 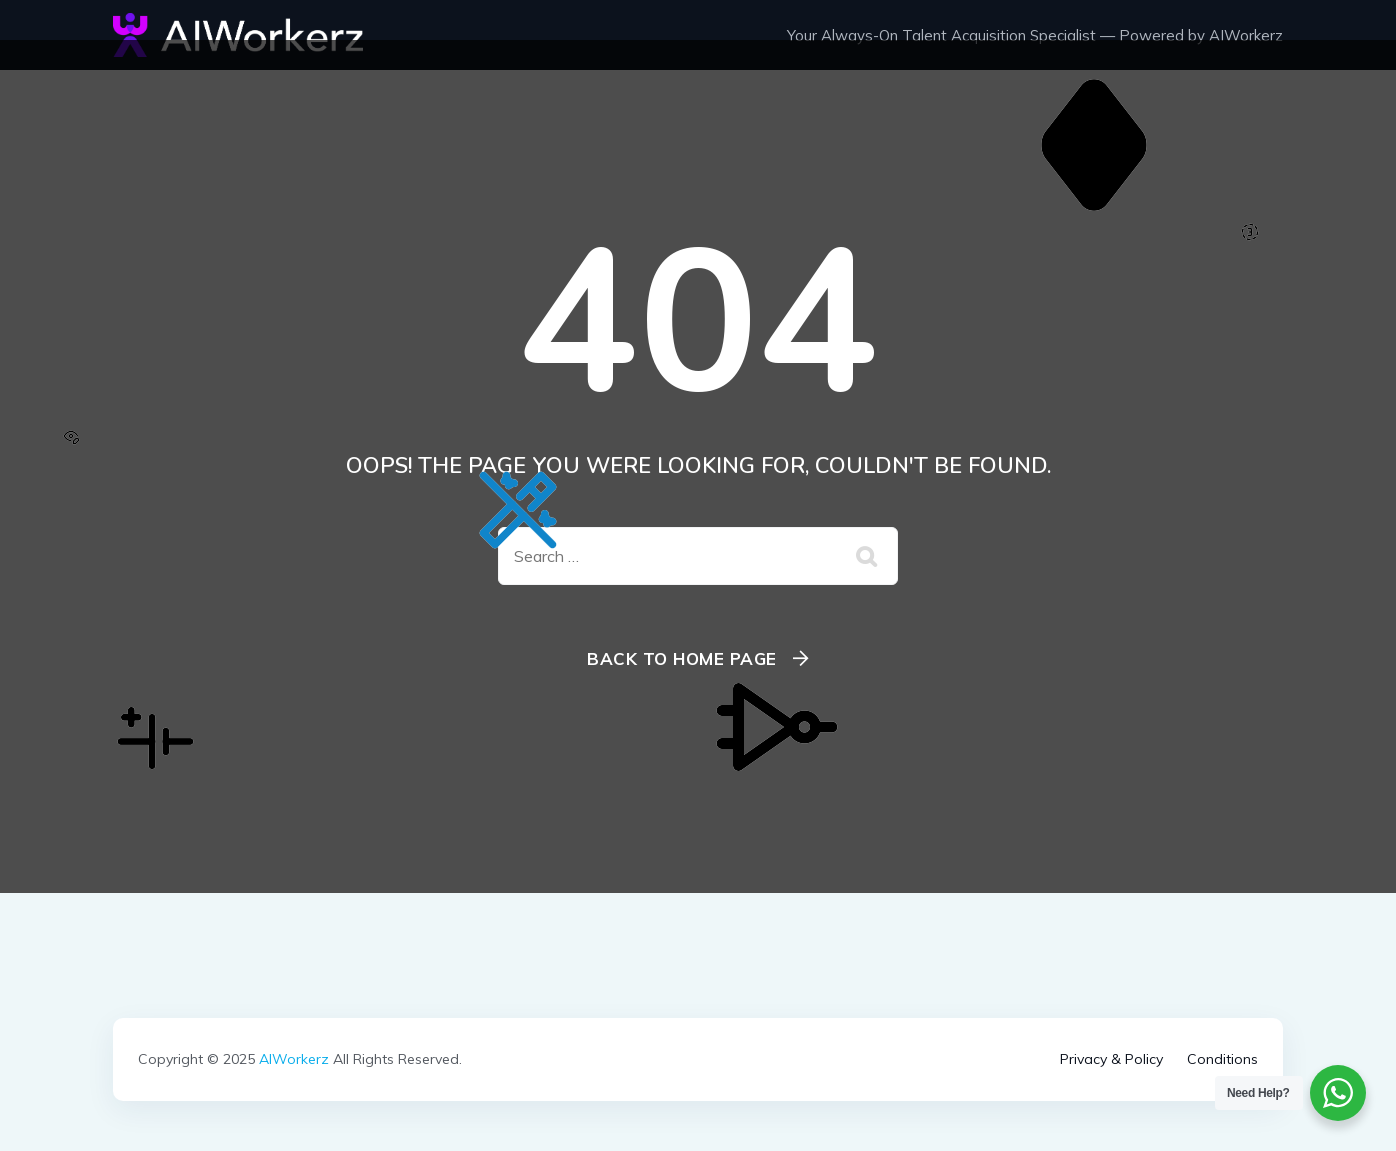 I want to click on disable magic wand or auto-enhance feature, so click(x=518, y=510).